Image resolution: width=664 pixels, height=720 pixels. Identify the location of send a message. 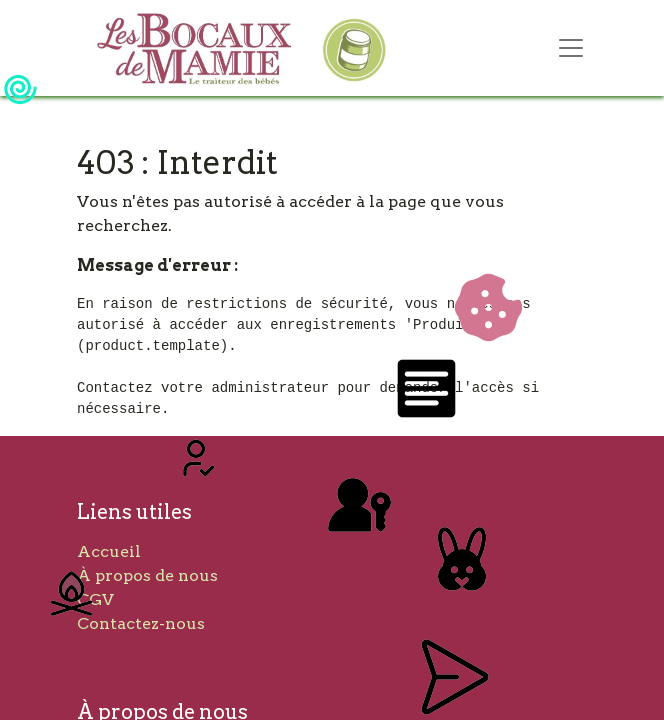
(451, 677).